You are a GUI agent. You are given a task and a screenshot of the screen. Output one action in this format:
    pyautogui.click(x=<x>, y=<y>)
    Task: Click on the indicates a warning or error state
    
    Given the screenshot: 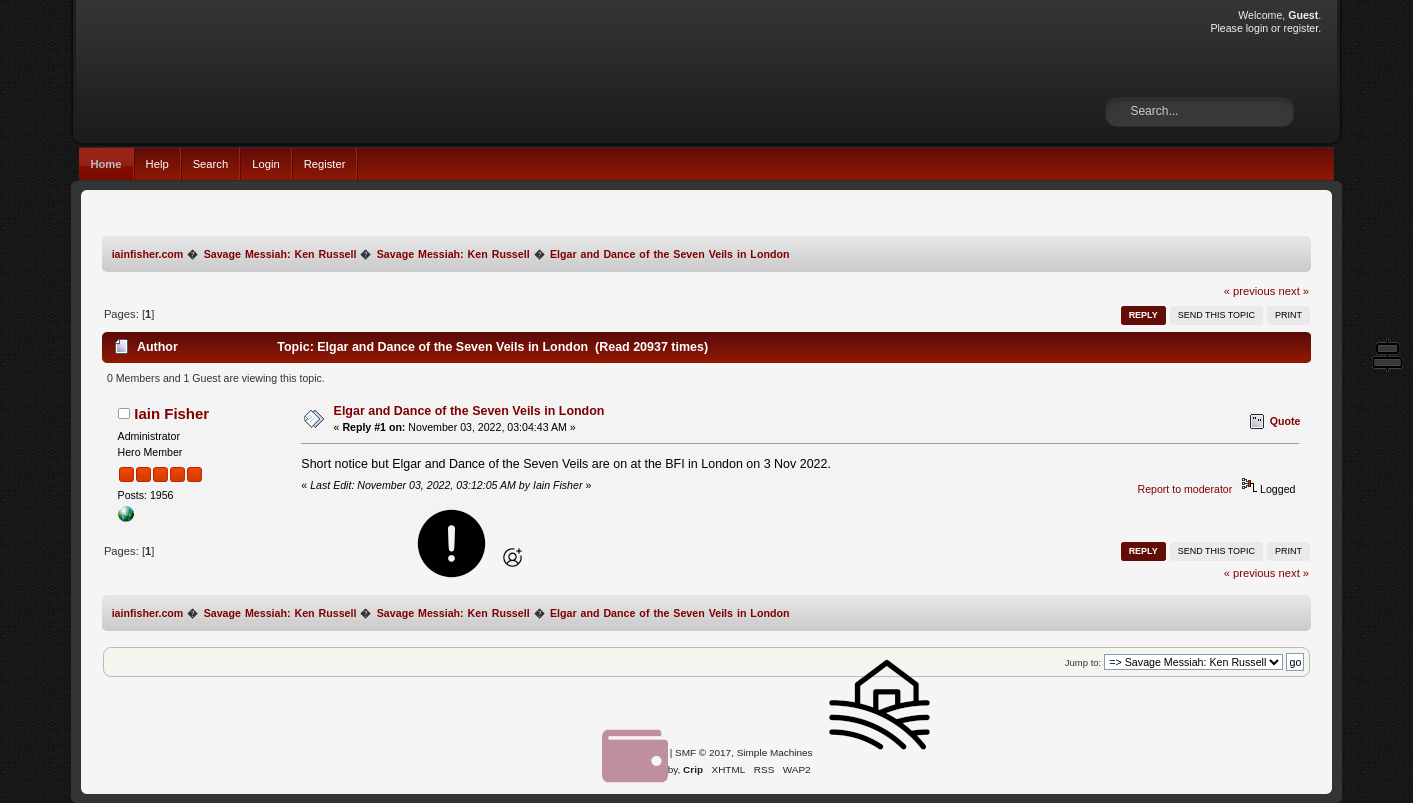 What is the action you would take?
    pyautogui.click(x=451, y=543)
    